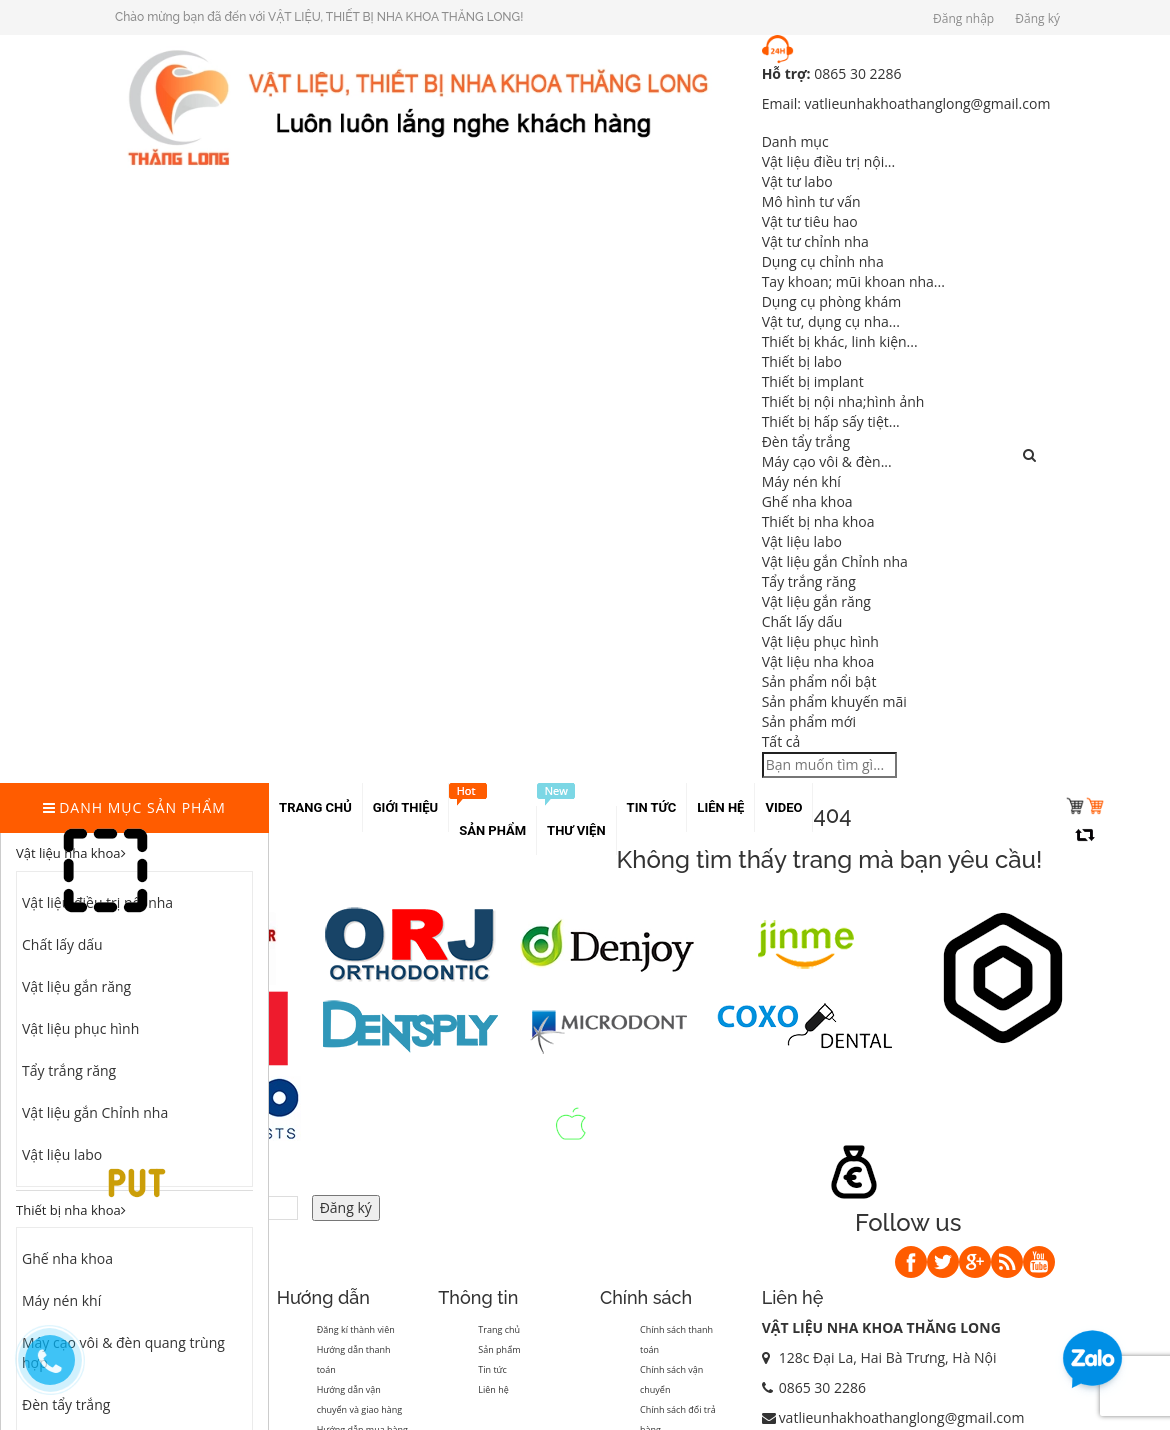 The image size is (1170, 1430). What do you see at coordinates (854, 1172) in the screenshot?
I see `view euro tax information` at bounding box center [854, 1172].